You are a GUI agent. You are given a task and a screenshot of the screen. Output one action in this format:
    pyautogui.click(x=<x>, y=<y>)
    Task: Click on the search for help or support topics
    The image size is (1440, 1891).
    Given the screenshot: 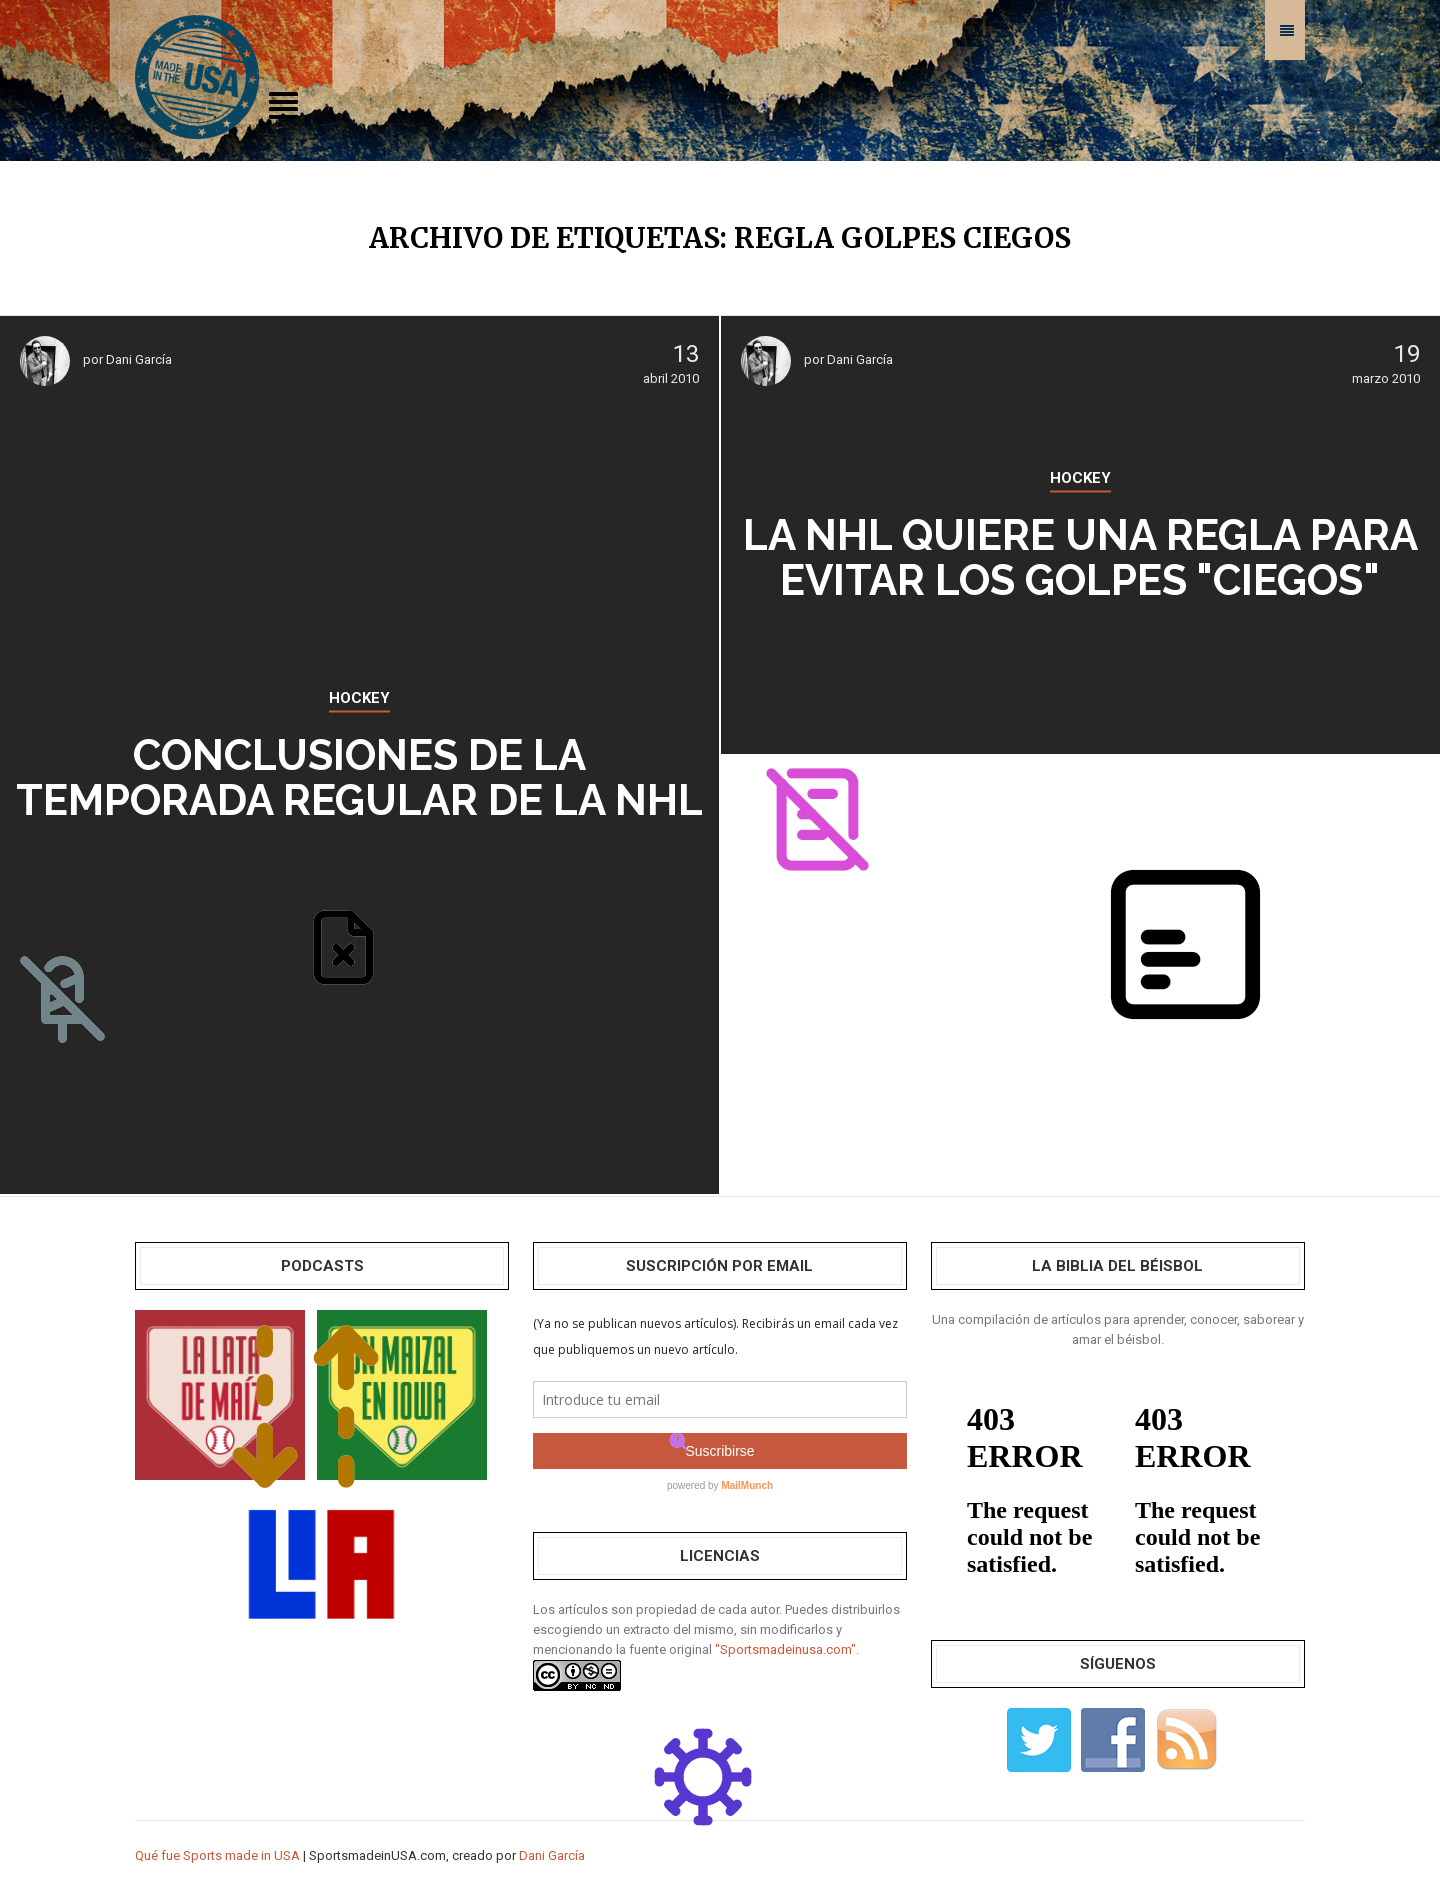 What is the action you would take?
    pyautogui.click(x=679, y=1442)
    